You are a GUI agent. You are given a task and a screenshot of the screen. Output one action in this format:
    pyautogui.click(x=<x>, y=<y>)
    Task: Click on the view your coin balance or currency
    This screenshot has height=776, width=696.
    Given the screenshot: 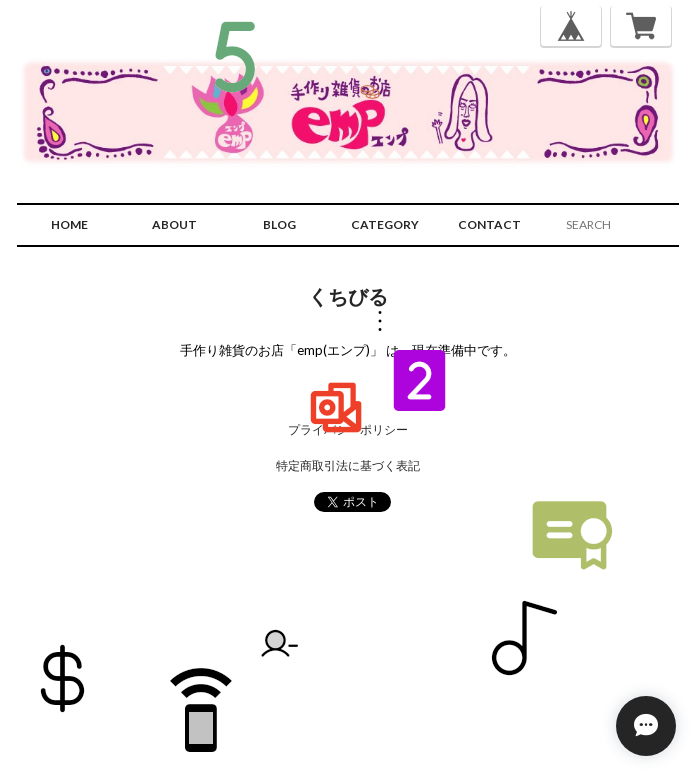 What is the action you would take?
    pyautogui.click(x=370, y=92)
    